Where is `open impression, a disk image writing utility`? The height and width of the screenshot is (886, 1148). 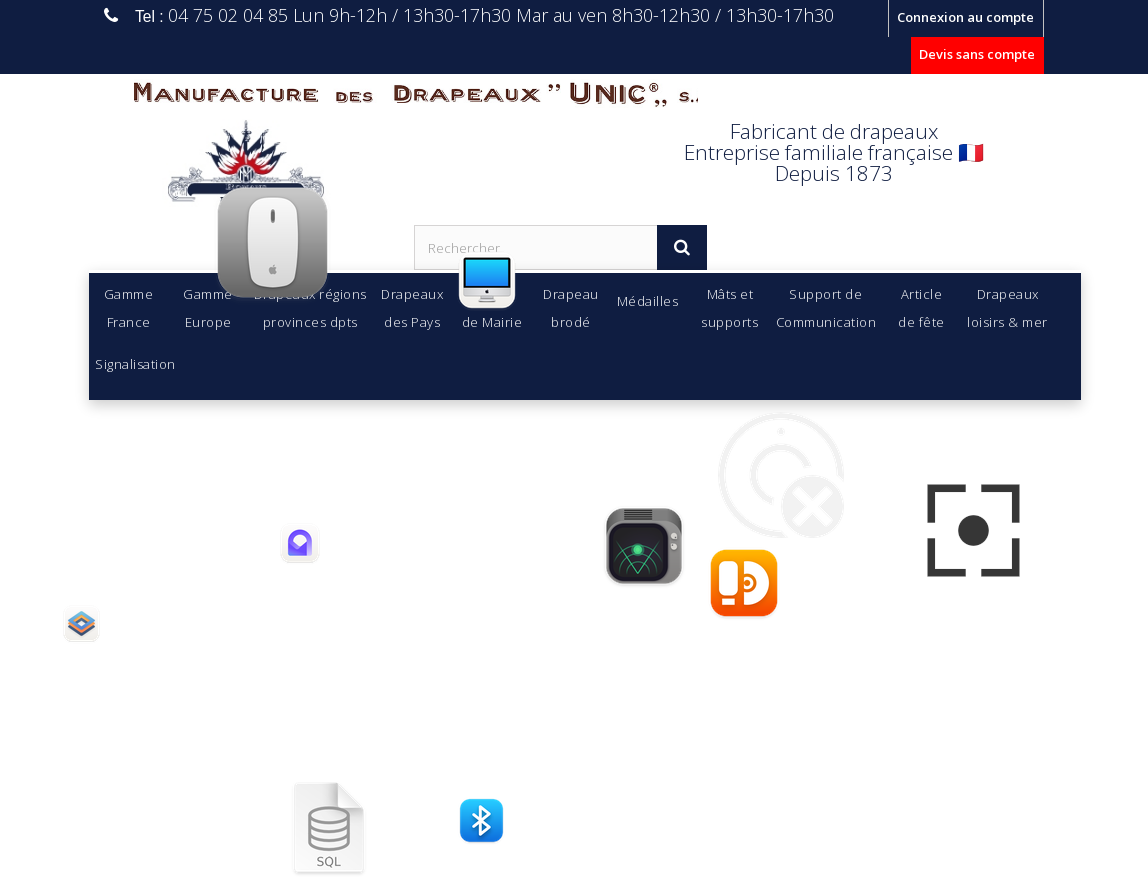 open impression, a disk image writing utility is located at coordinates (744, 583).